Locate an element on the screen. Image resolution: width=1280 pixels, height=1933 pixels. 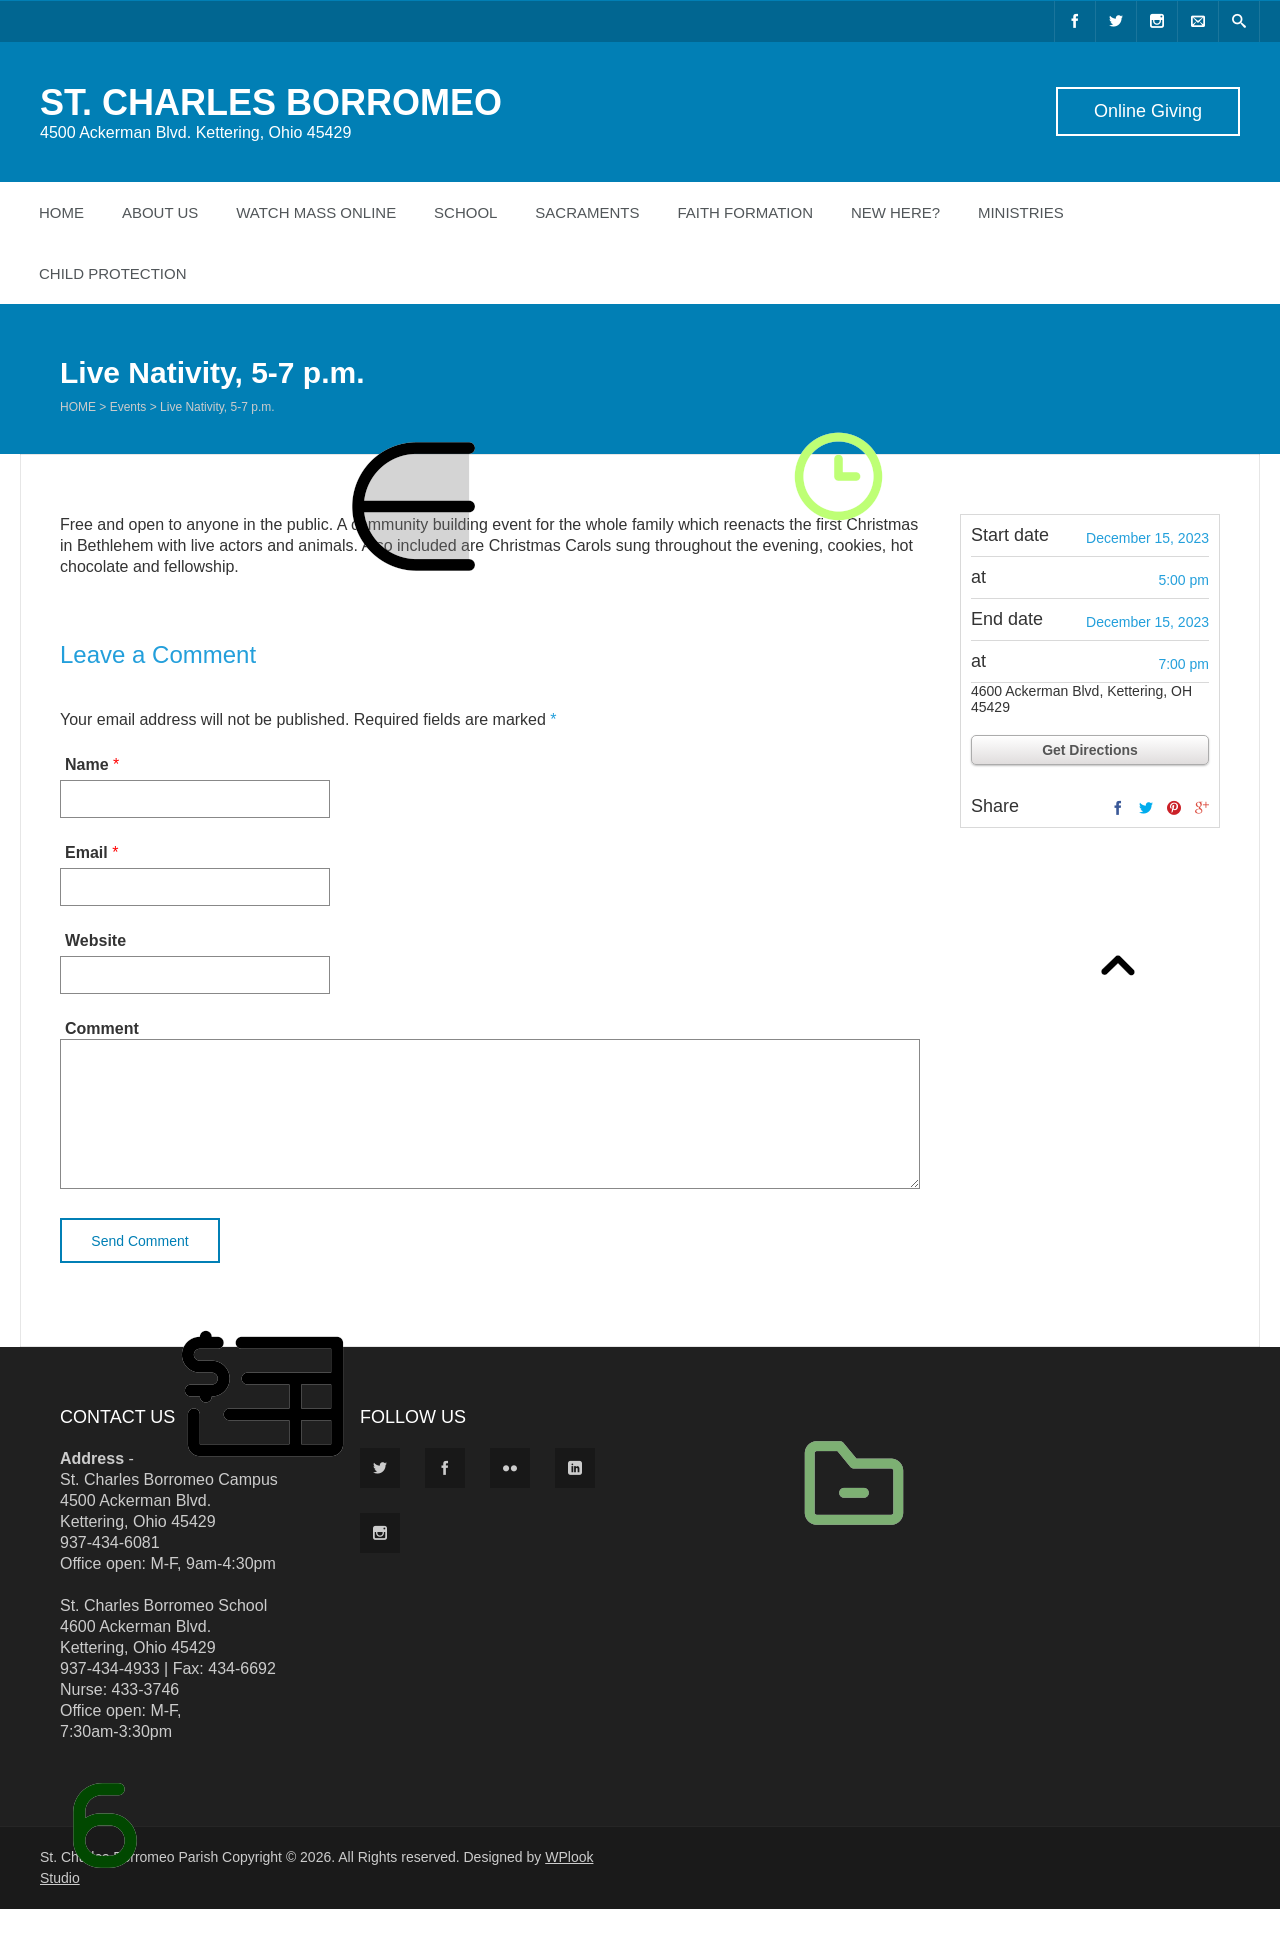
collapse an expanded section is located at coordinates (1118, 967).